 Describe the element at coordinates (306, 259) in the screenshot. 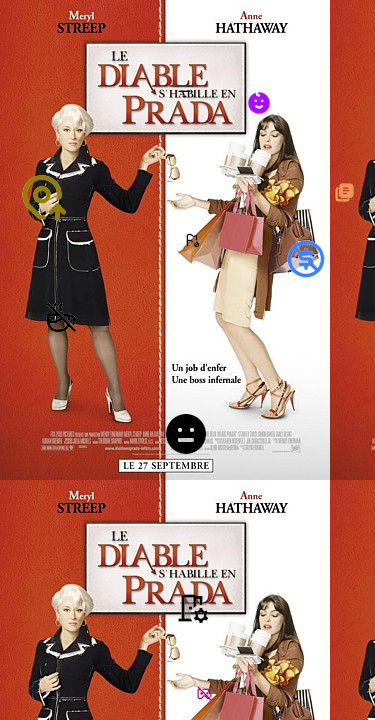

I see `indicates non-commercial use license` at that location.